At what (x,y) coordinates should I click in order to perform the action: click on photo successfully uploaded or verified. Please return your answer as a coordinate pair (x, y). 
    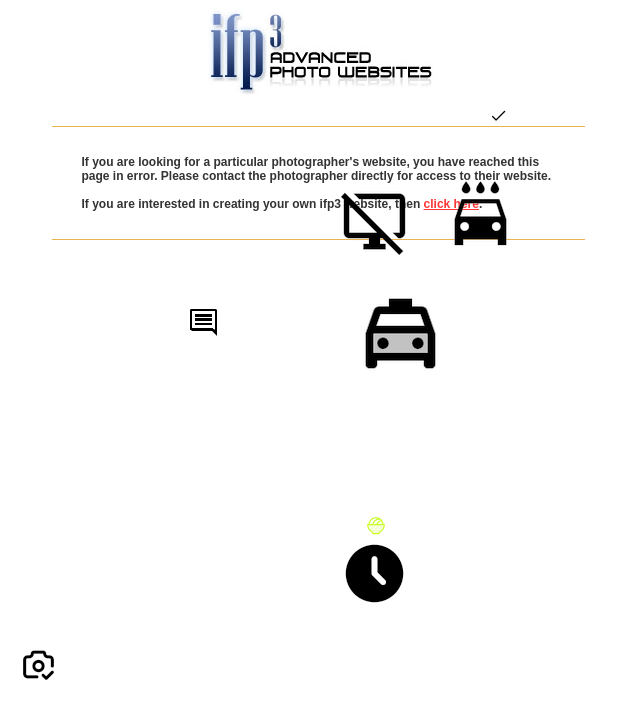
    Looking at the image, I should click on (38, 664).